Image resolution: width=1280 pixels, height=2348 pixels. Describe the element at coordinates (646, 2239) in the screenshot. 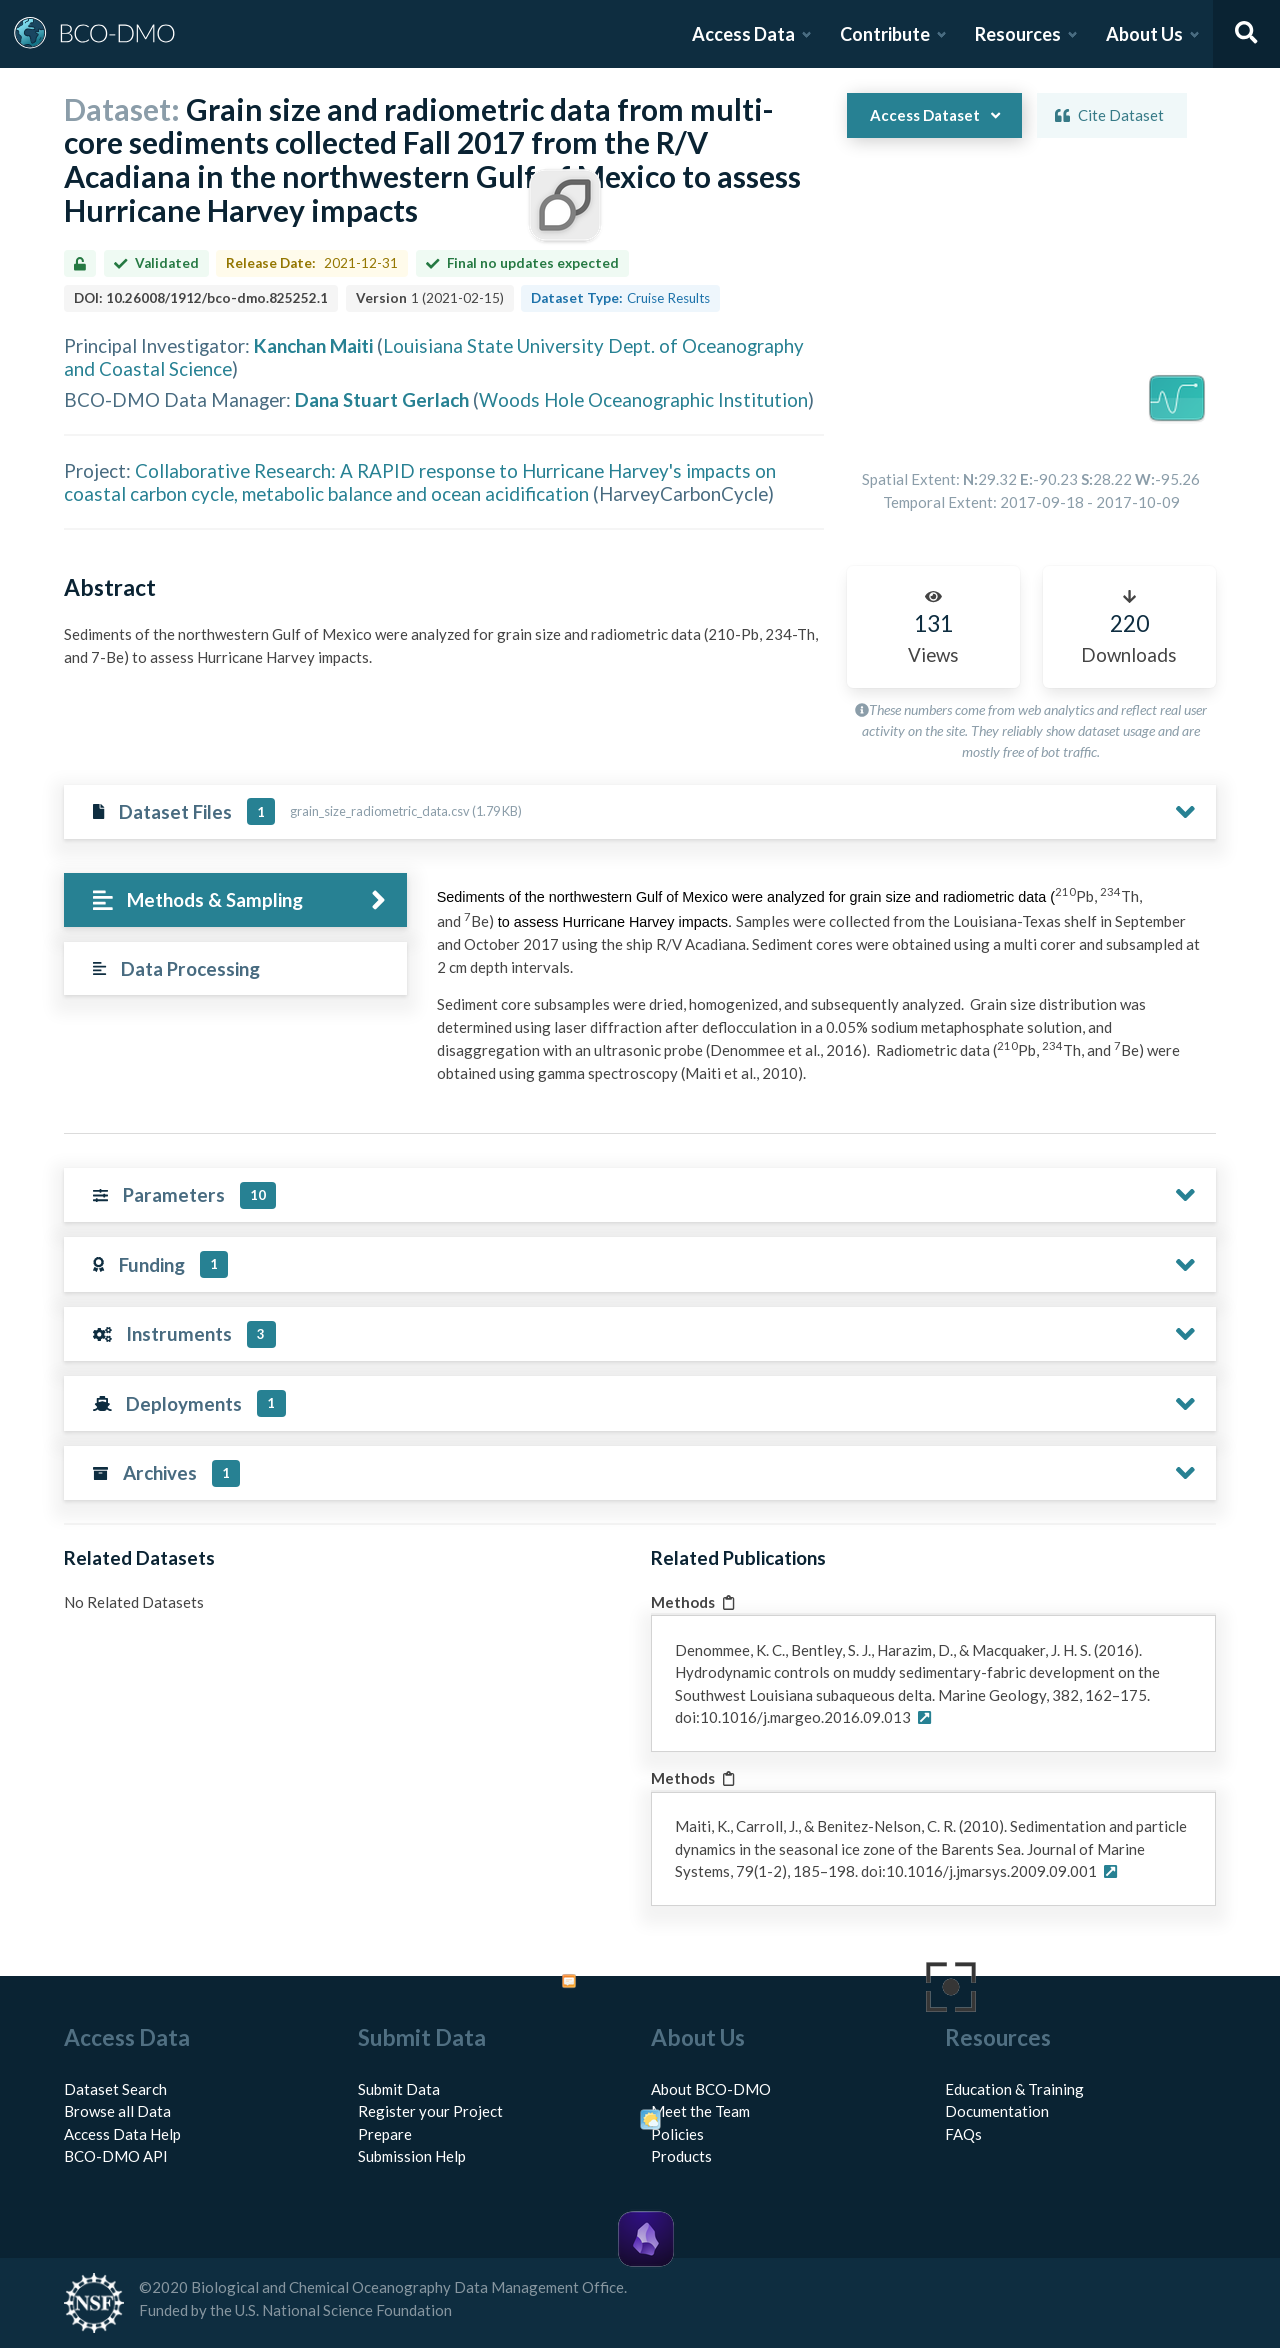

I see `open obsidian note-taking app` at that location.